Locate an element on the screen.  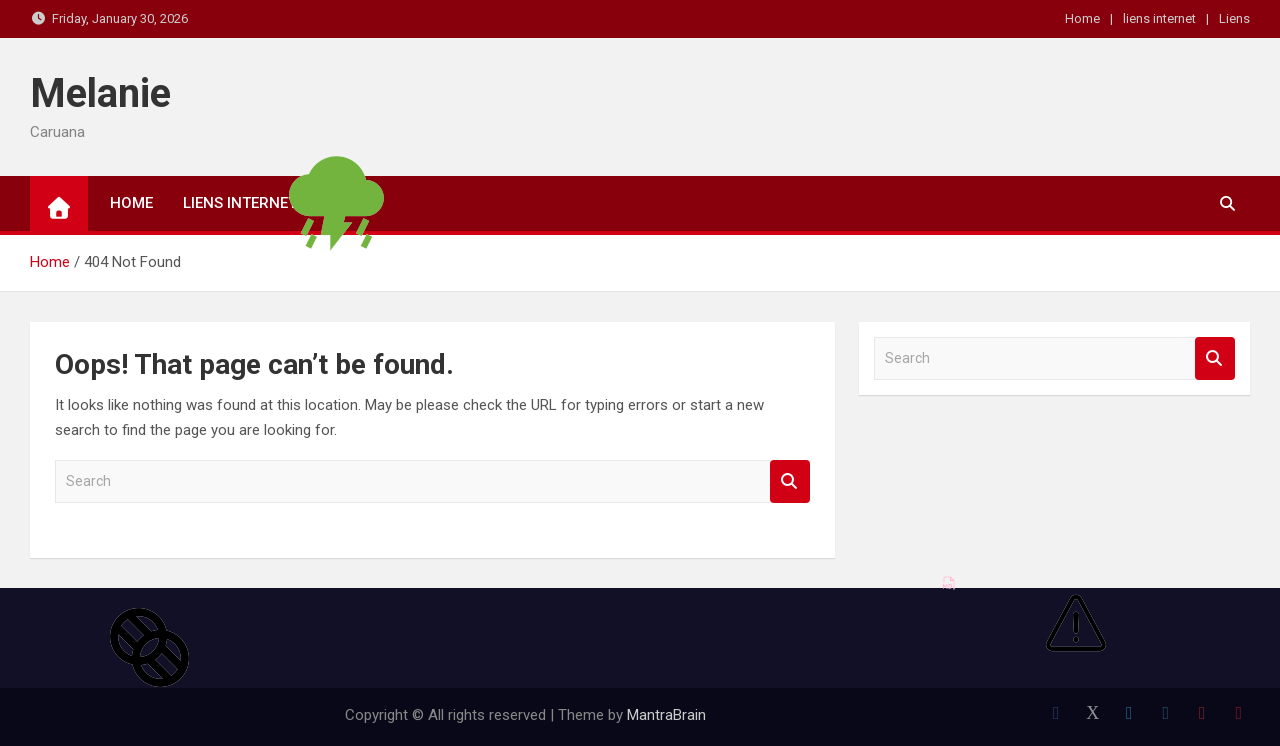
indicates a warning or caution state is located at coordinates (1076, 623).